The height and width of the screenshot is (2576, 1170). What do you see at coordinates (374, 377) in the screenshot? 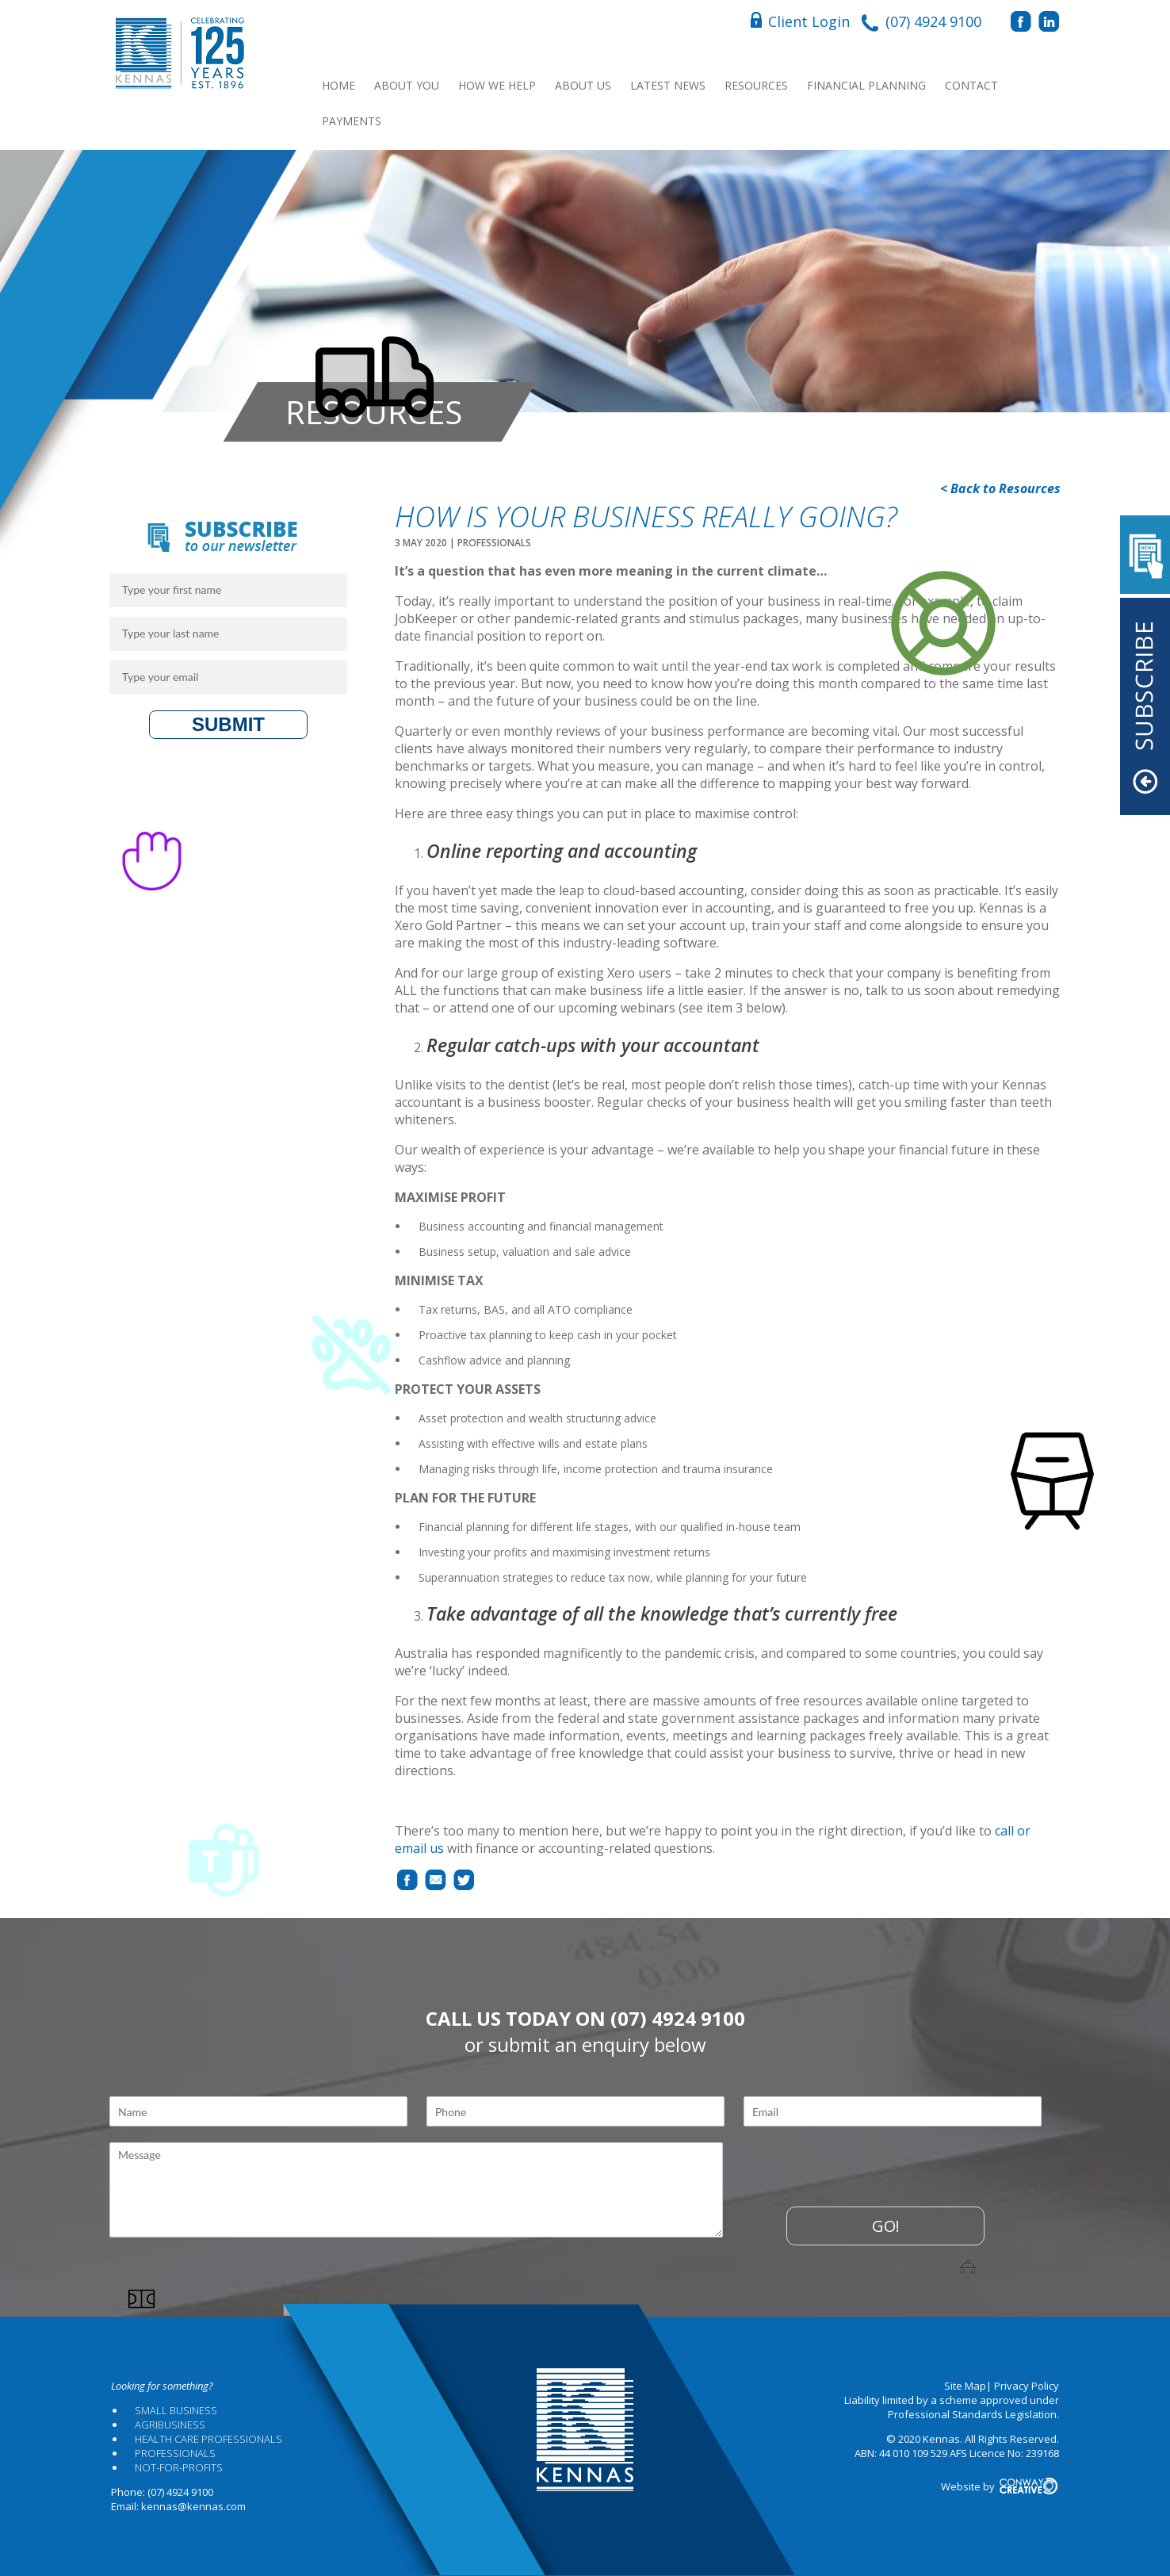
I see `track shipment or delivery status` at bounding box center [374, 377].